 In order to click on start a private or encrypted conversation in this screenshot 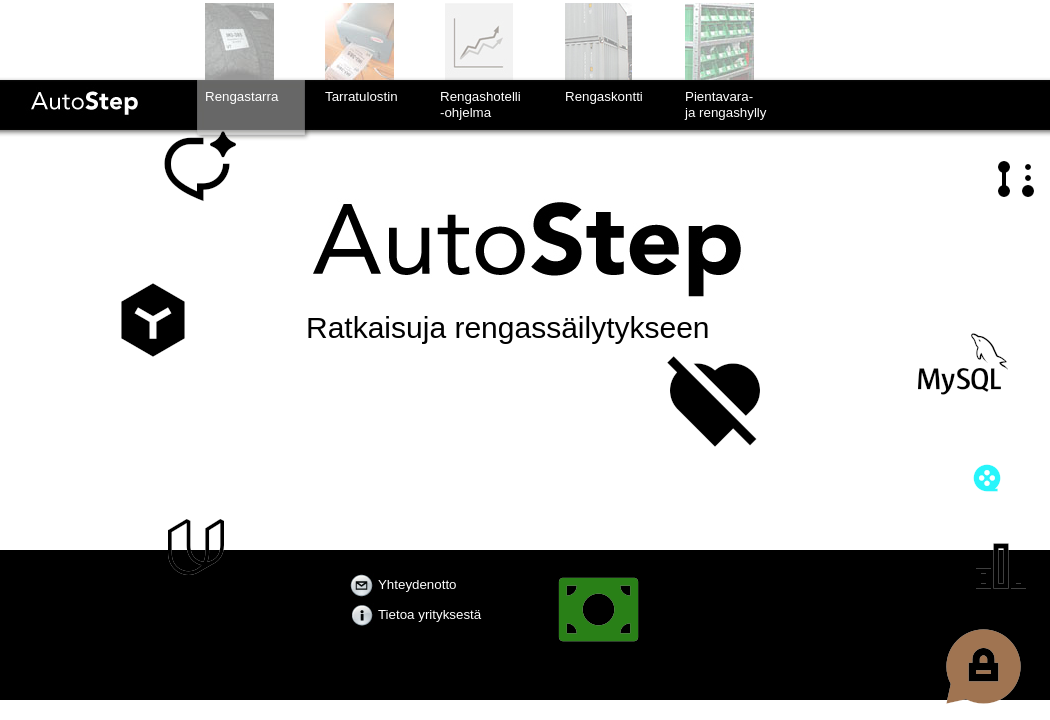, I will do `click(983, 666)`.